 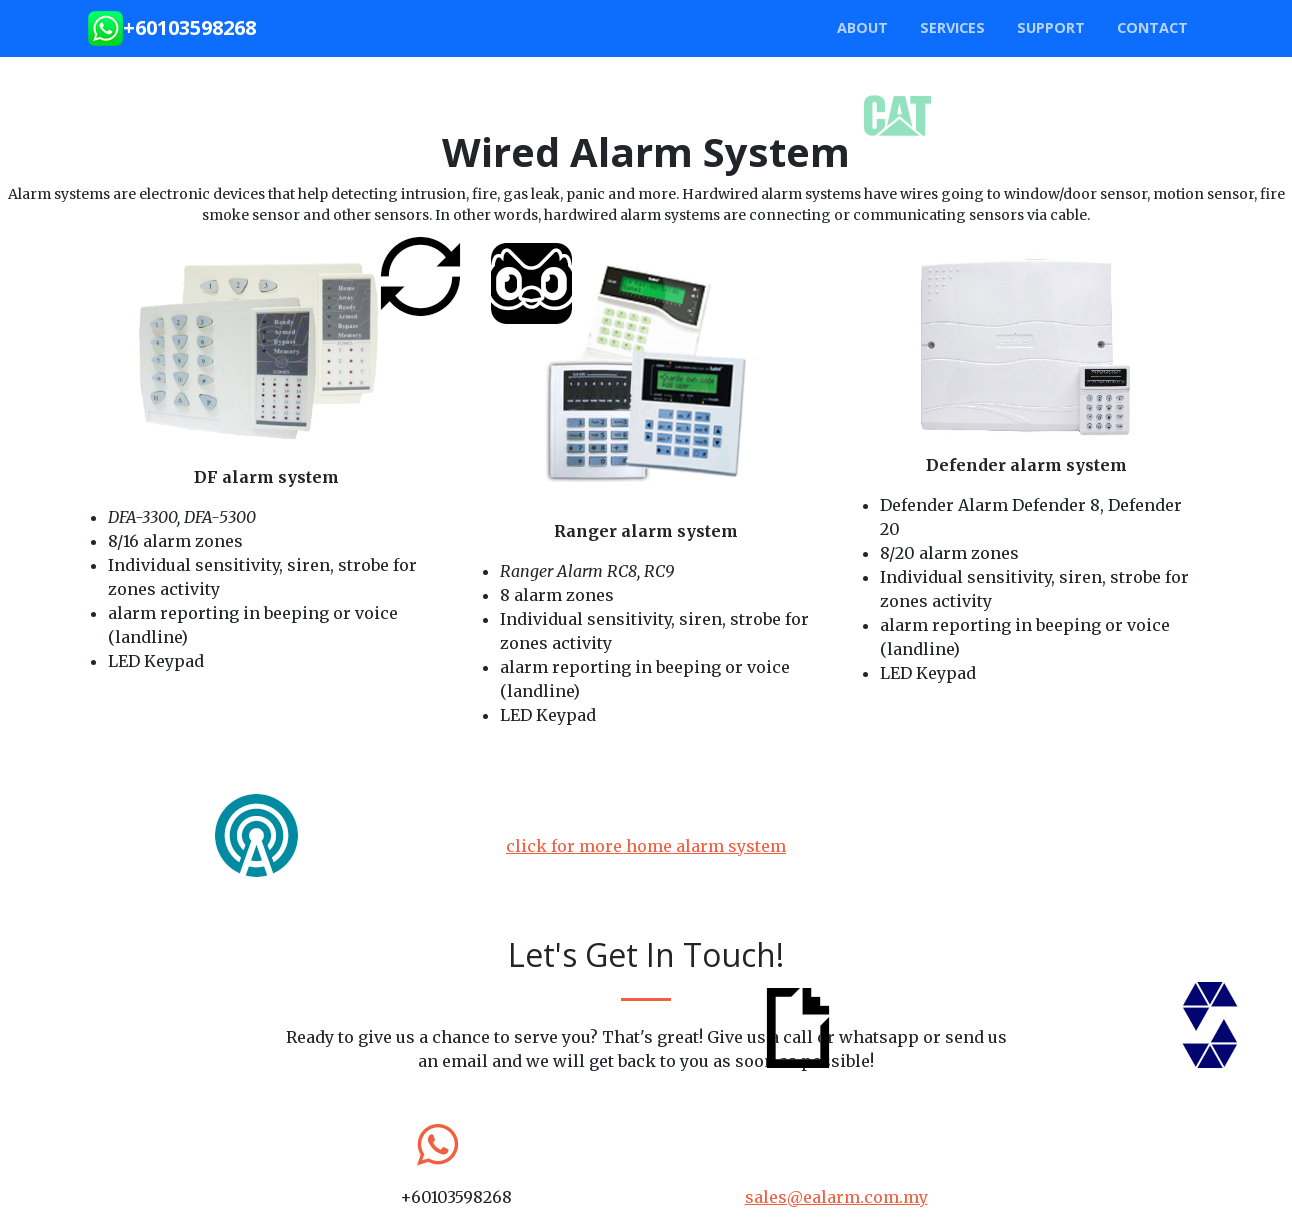 What do you see at coordinates (1210, 1025) in the screenshot?
I see `link to Solidity smart contract documentation` at bounding box center [1210, 1025].